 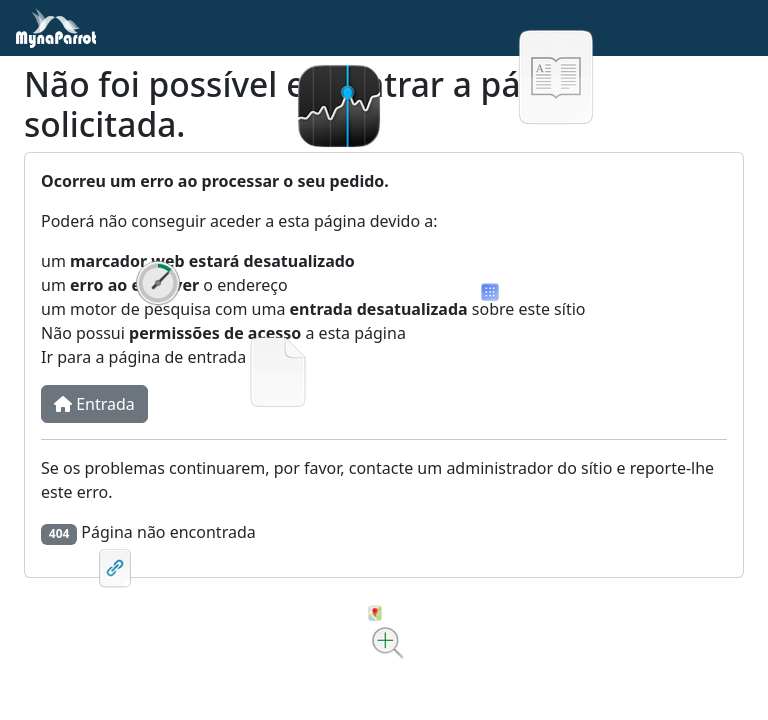 I want to click on zoom to fit content within the visible area, so click(x=387, y=642).